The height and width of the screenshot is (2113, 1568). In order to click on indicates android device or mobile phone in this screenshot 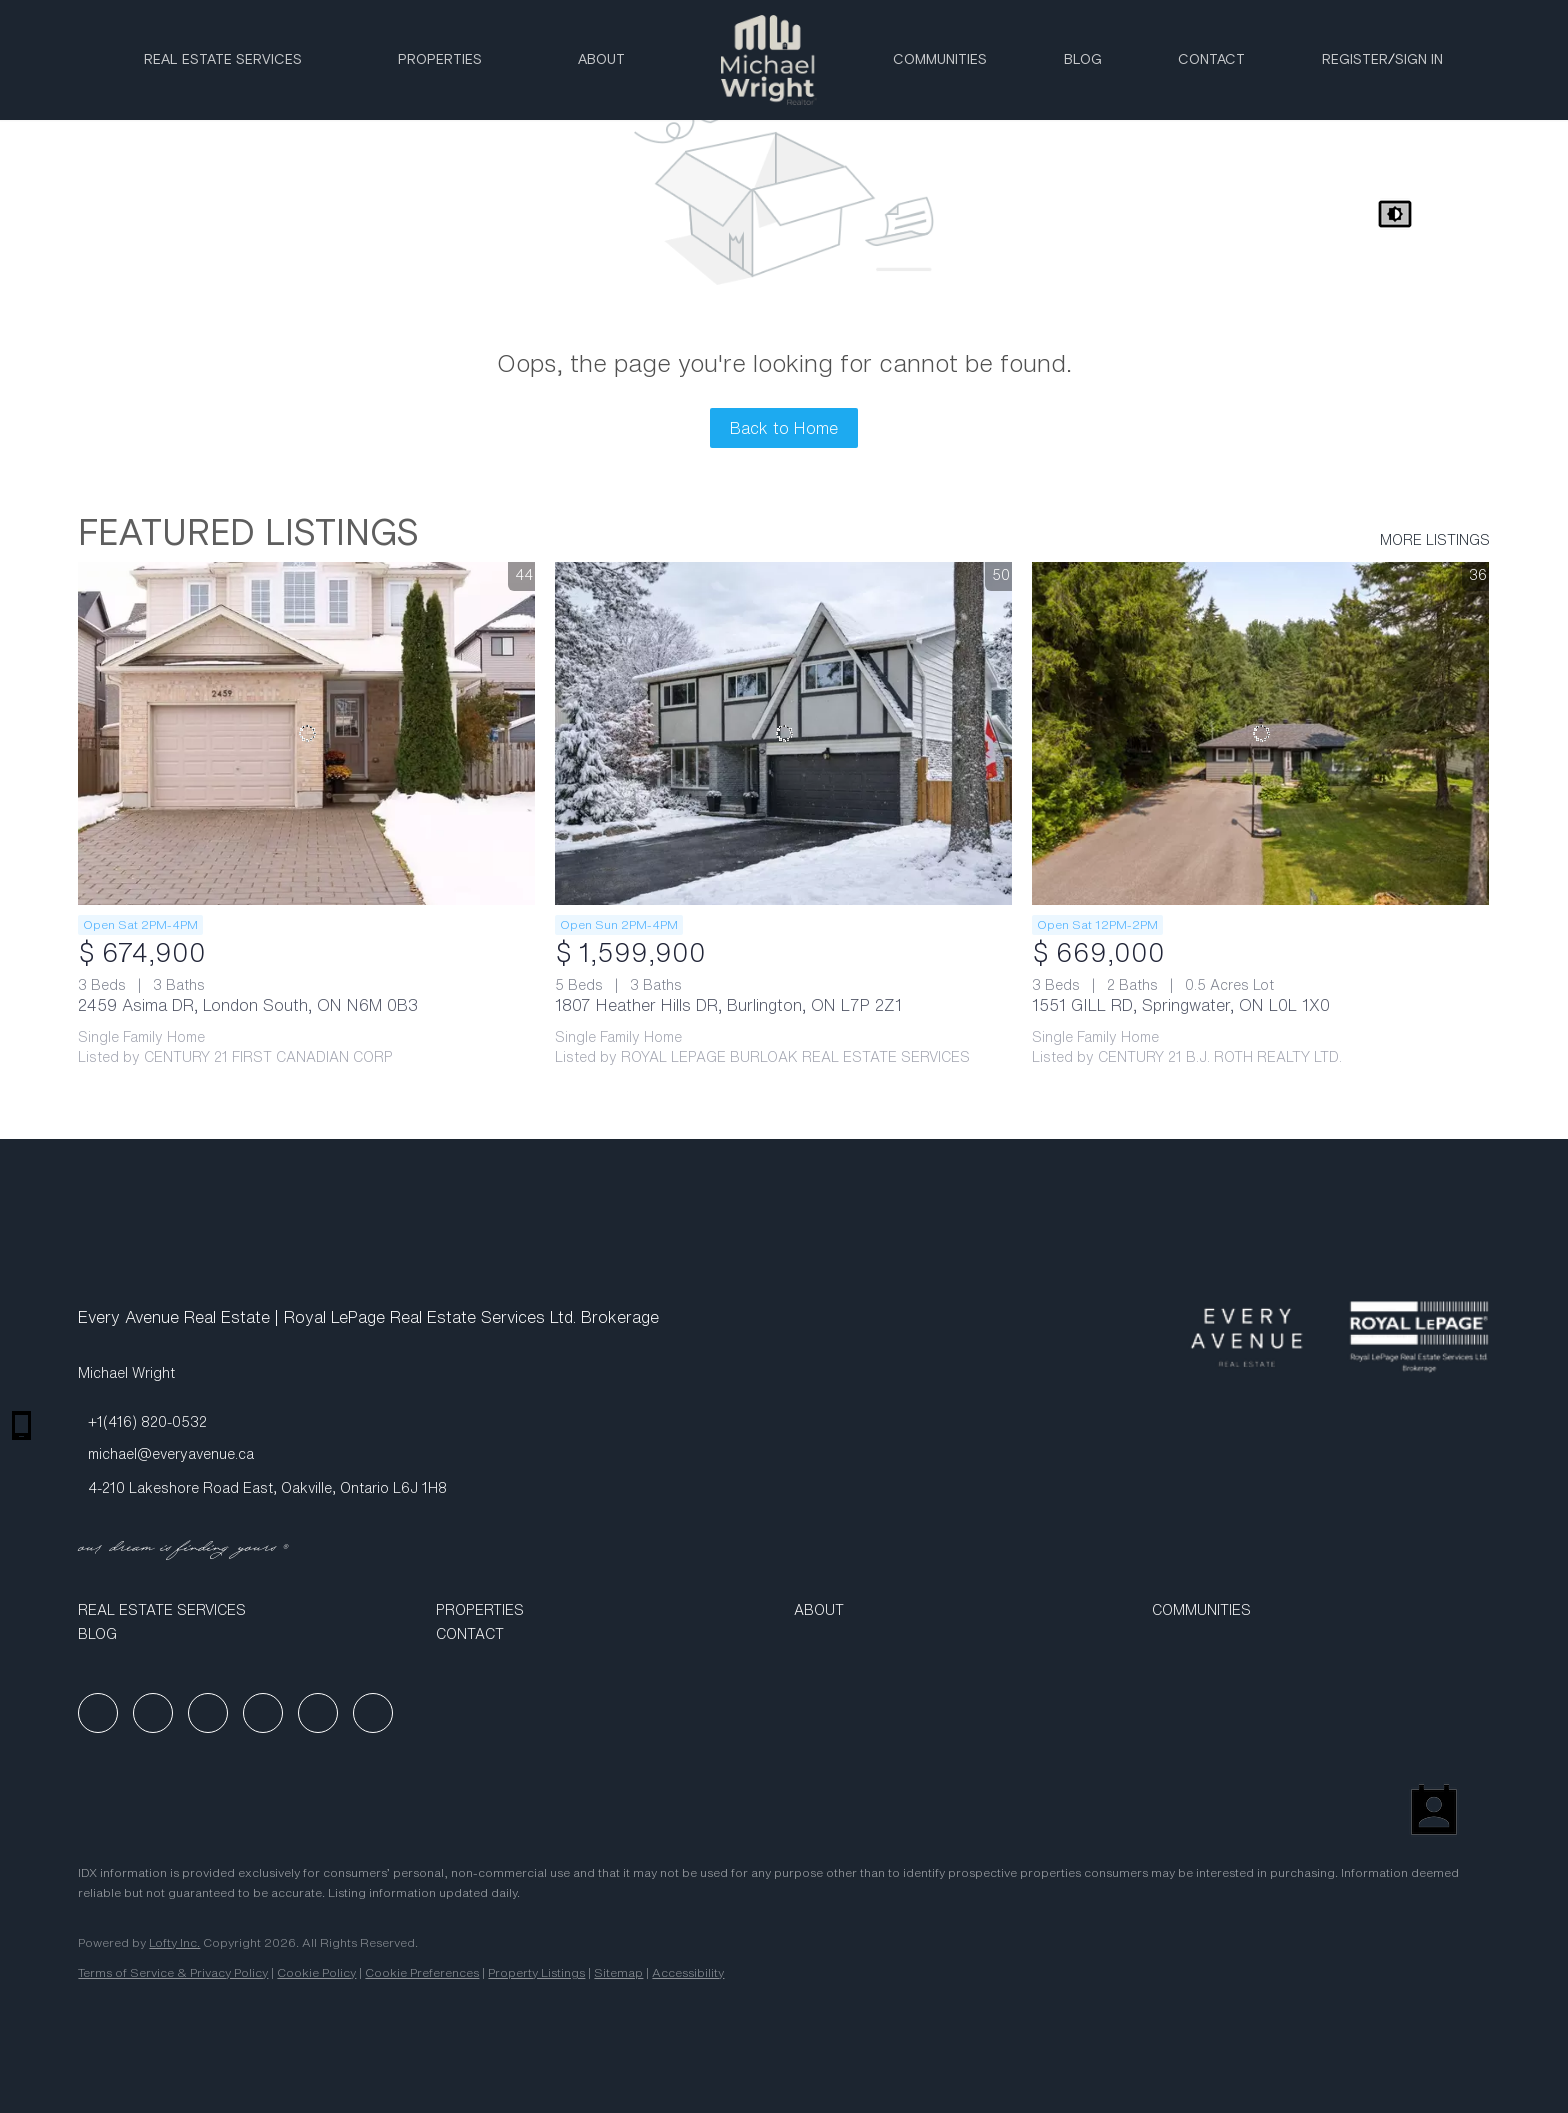, I will do `click(21, 1425)`.